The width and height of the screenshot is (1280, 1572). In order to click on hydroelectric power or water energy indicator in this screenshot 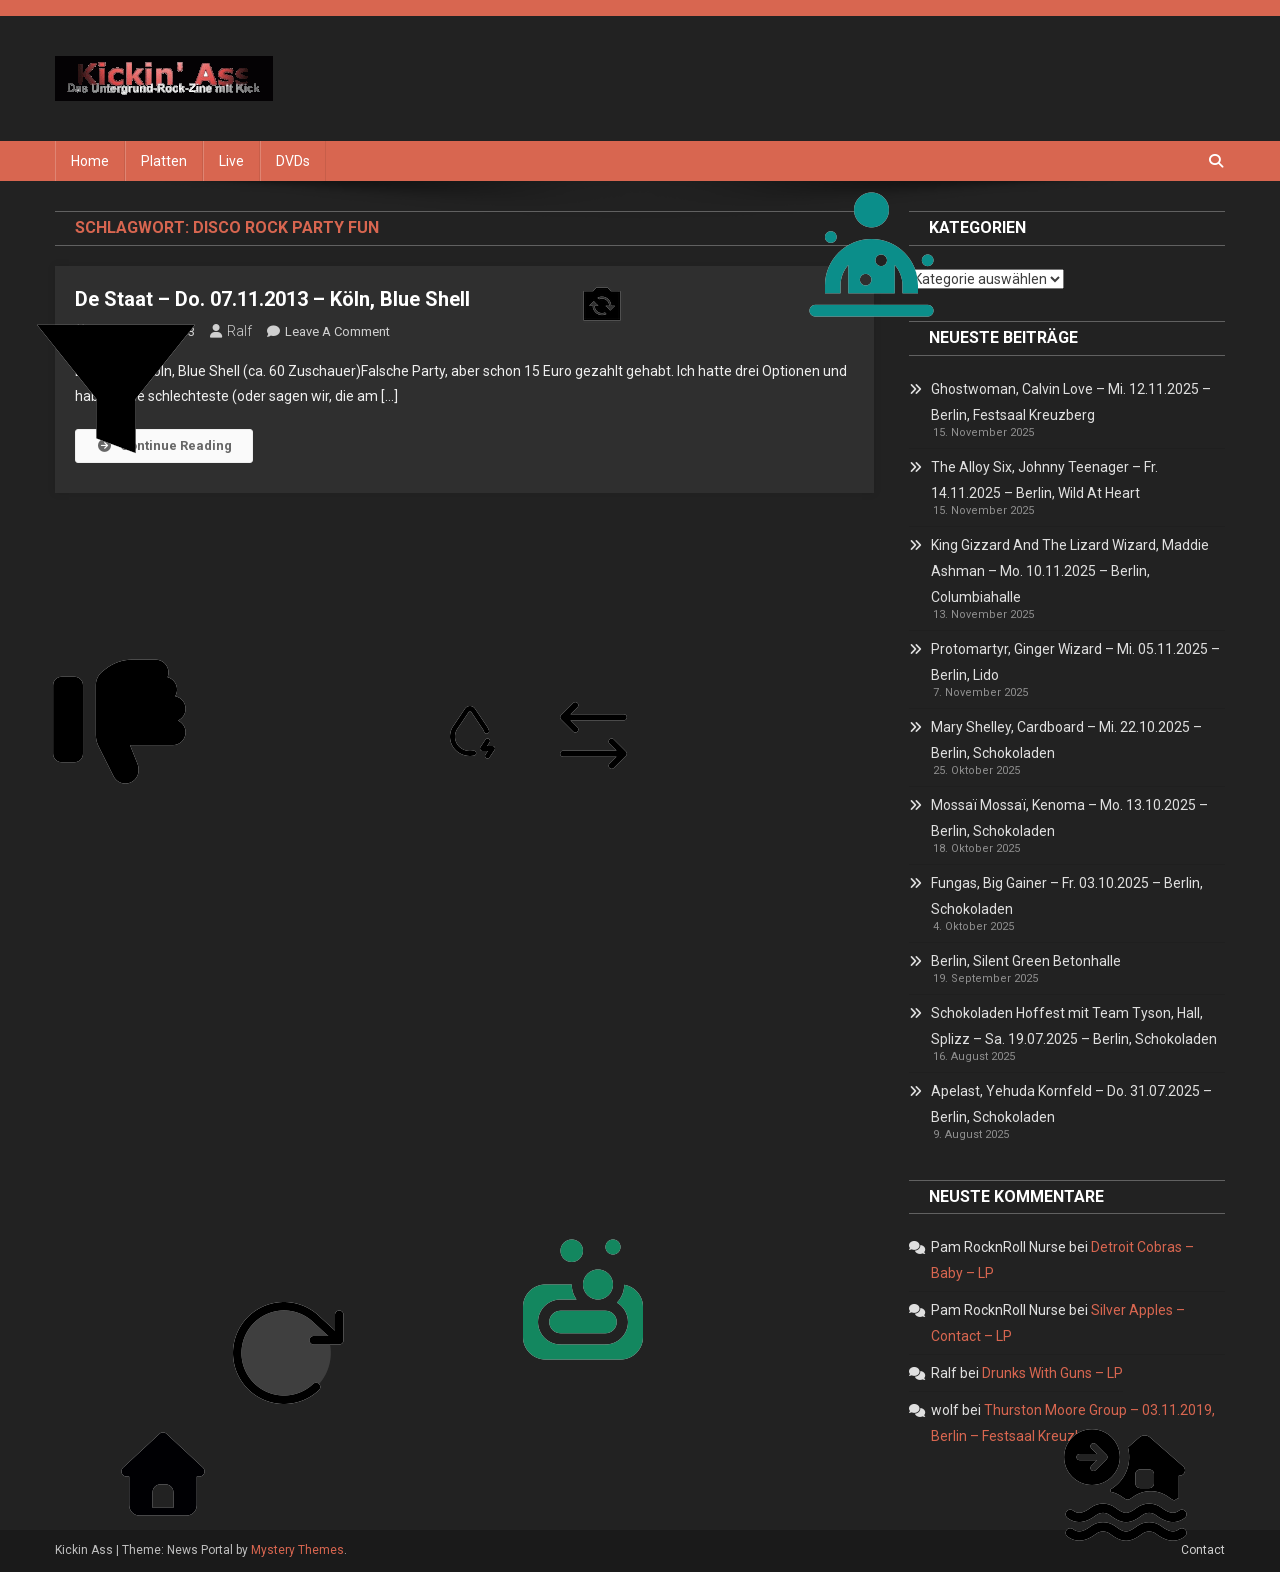, I will do `click(470, 731)`.